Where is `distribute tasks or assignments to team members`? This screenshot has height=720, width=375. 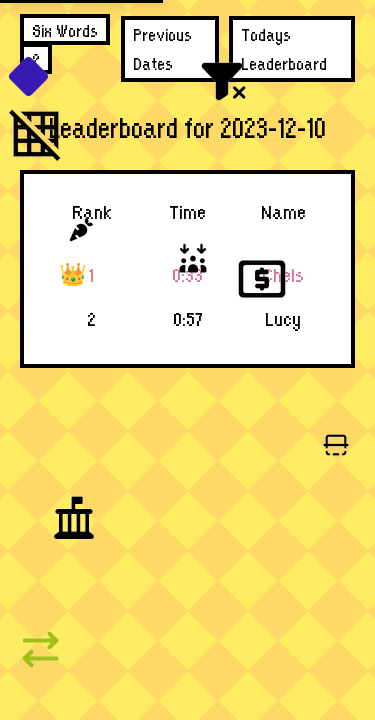 distribute tasks or assignments to team members is located at coordinates (193, 259).